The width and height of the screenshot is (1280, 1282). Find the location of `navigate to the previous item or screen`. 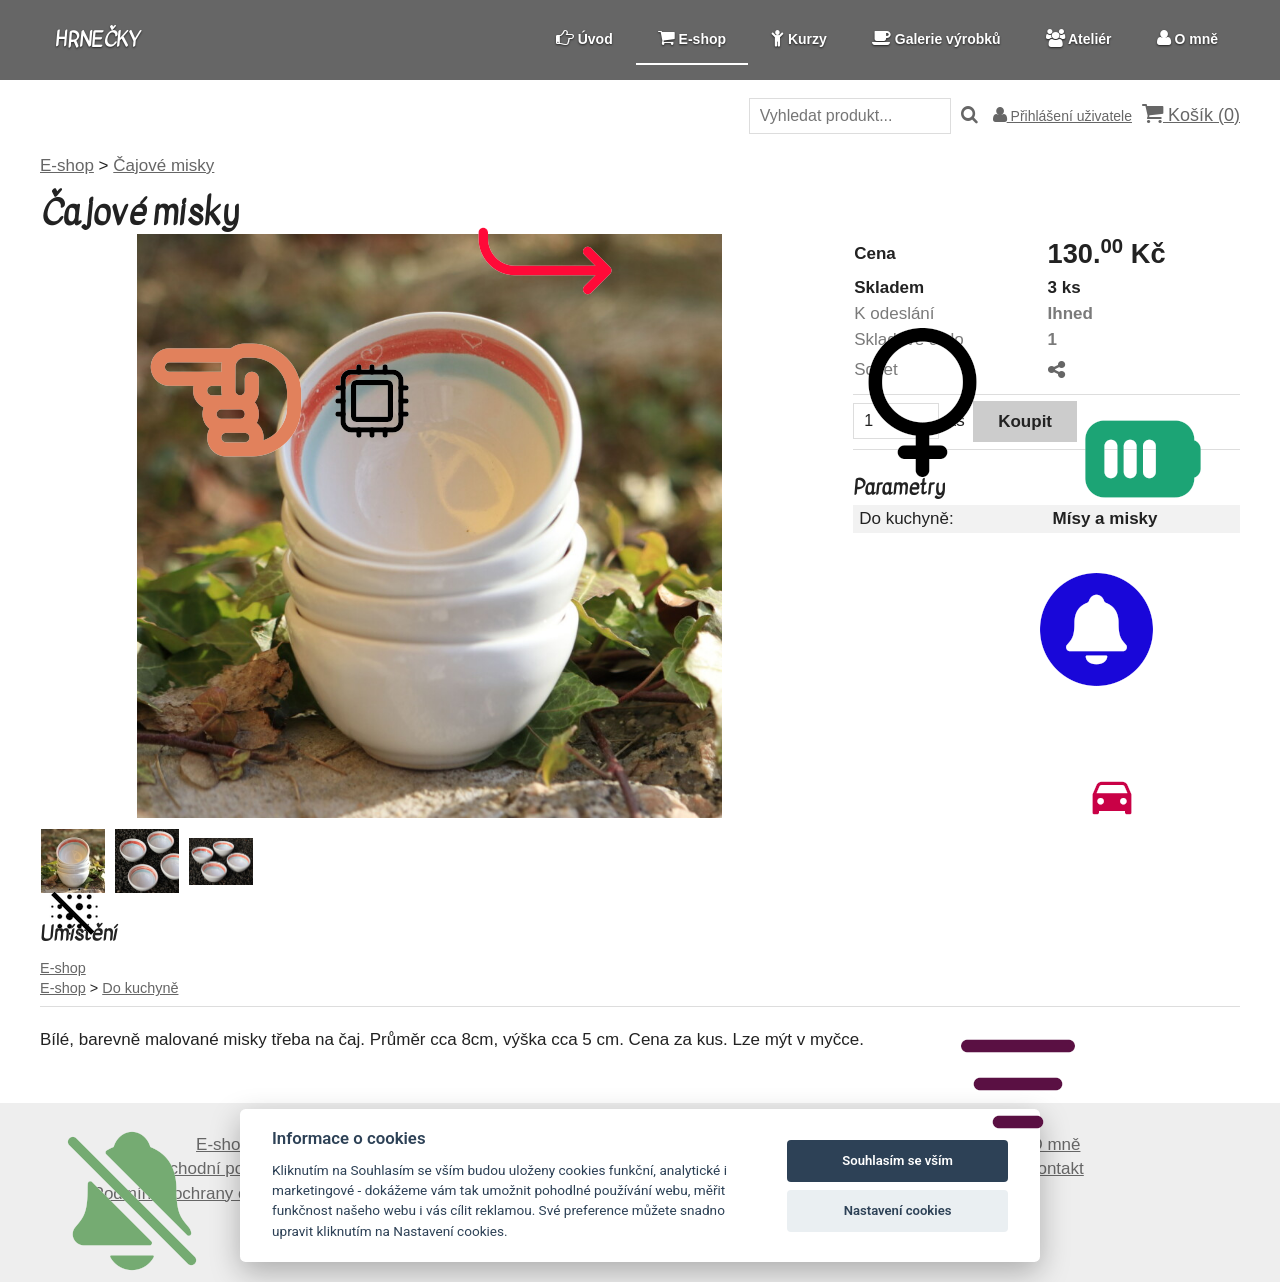

navigate to the previous item or screen is located at coordinates (226, 400).